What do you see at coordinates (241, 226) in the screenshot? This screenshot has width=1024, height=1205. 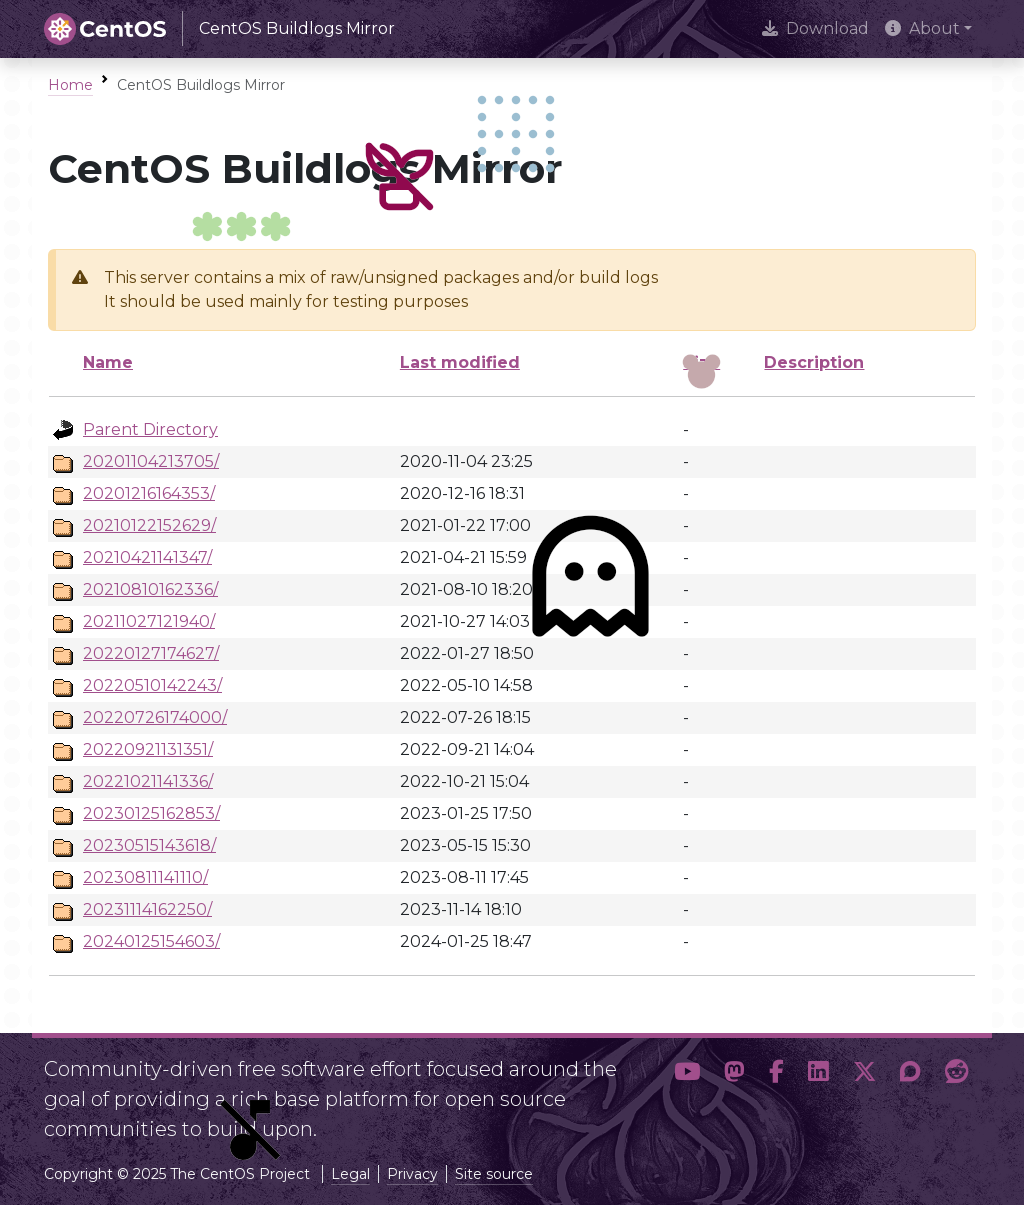 I see `enter or manage your password` at bounding box center [241, 226].